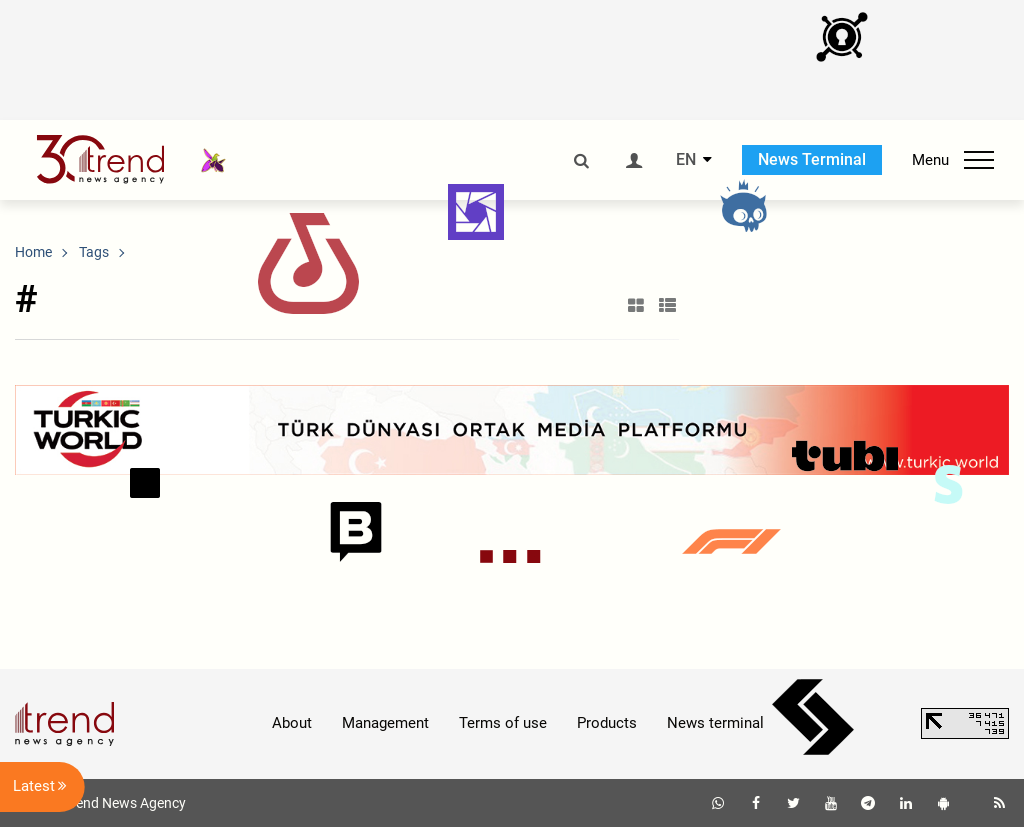 The image size is (1024, 827). I want to click on stripe payment integration, so click(948, 484).